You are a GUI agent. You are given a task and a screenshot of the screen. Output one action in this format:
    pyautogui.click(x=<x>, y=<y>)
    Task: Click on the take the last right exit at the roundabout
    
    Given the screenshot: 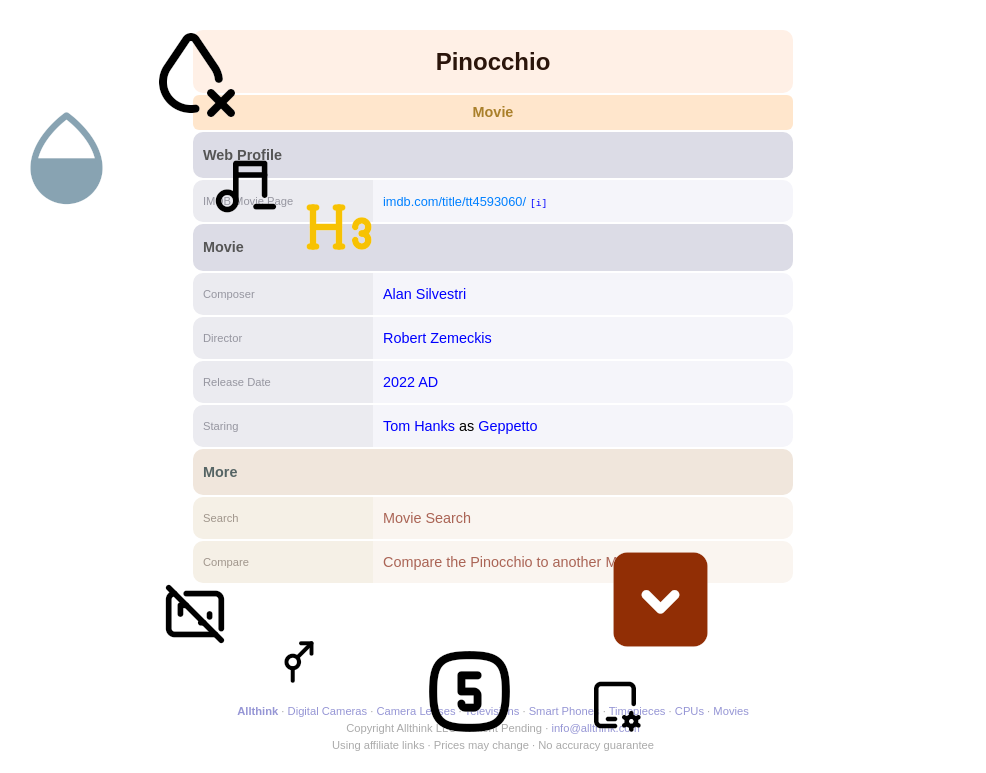 What is the action you would take?
    pyautogui.click(x=299, y=662)
    